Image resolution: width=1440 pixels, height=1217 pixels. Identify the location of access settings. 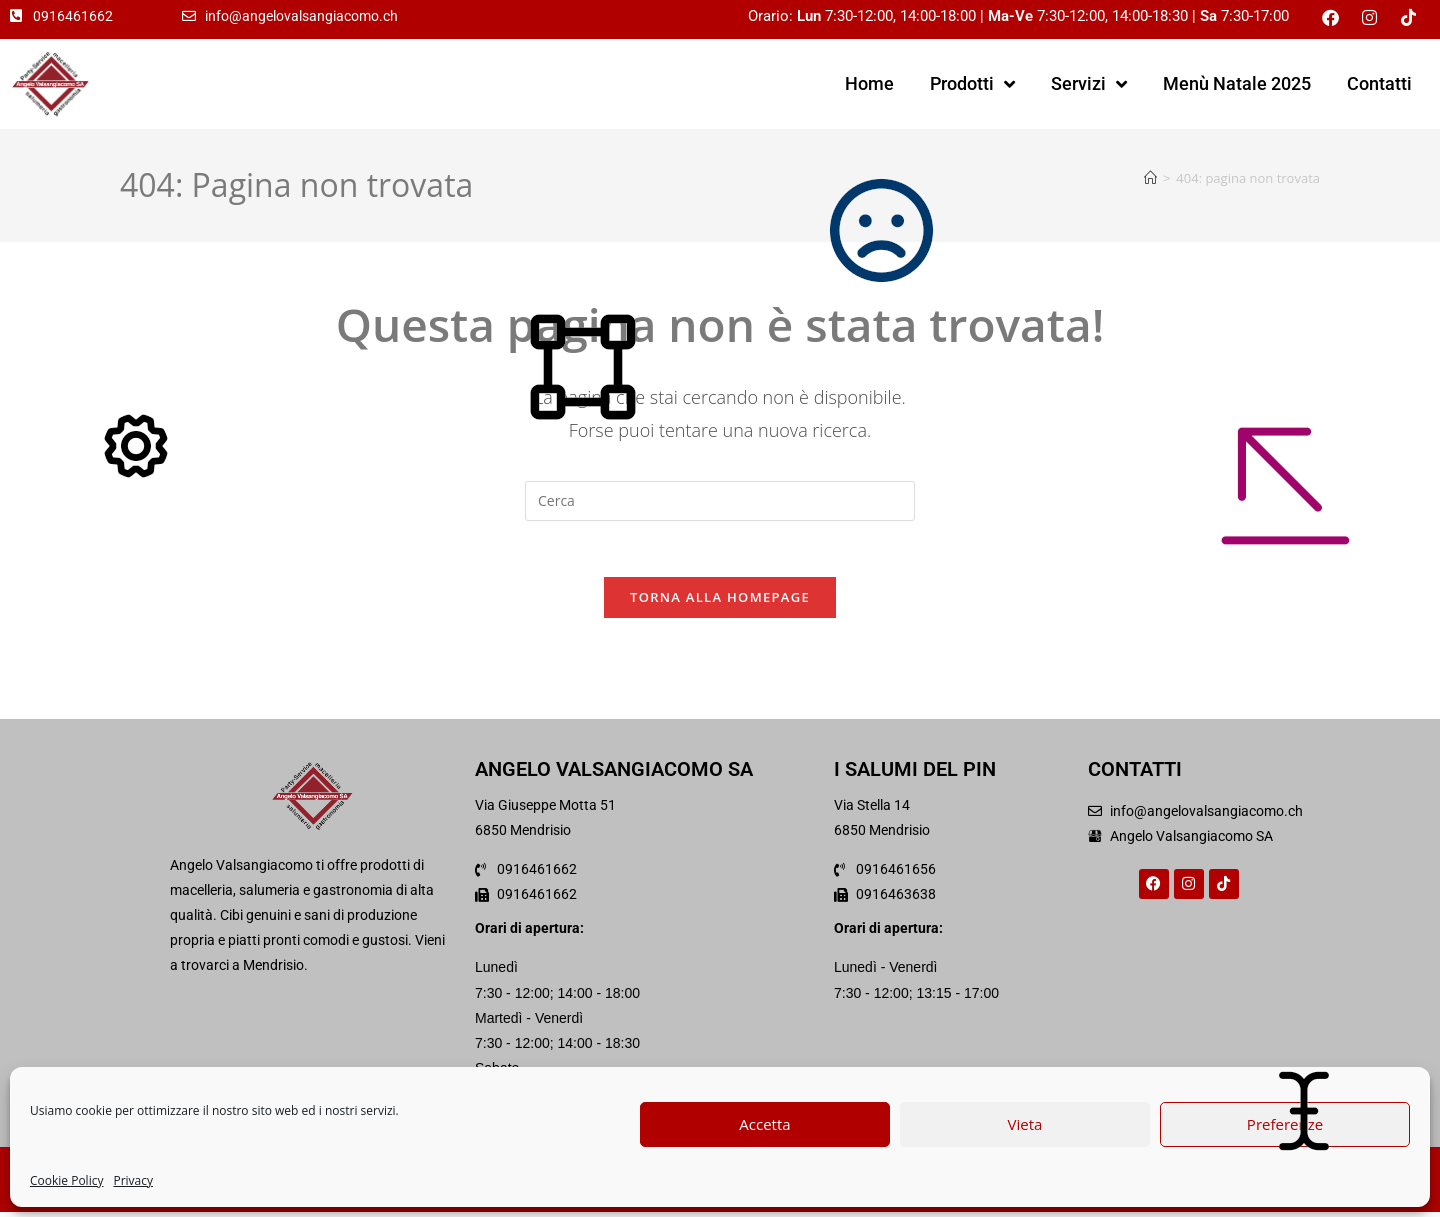
(136, 446).